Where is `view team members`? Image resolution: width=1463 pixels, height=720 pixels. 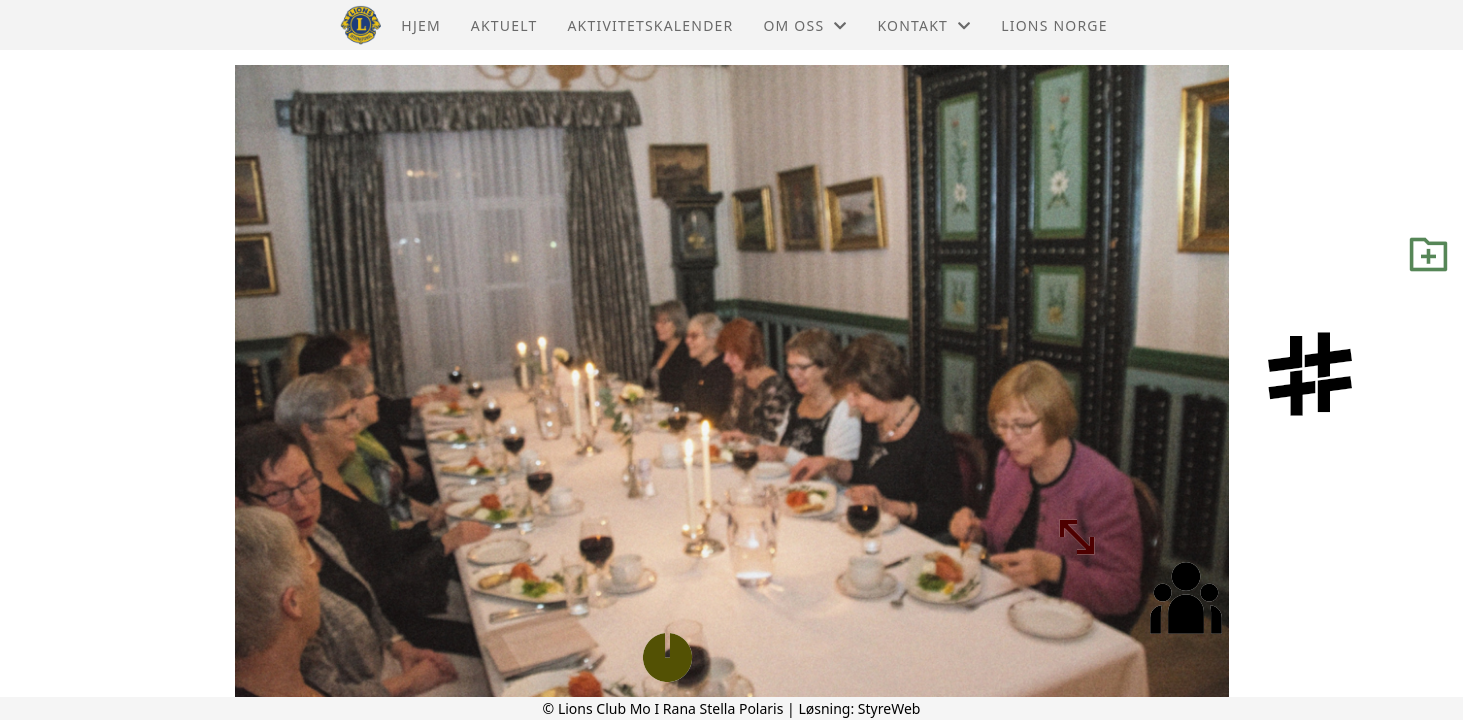
view team members is located at coordinates (1186, 598).